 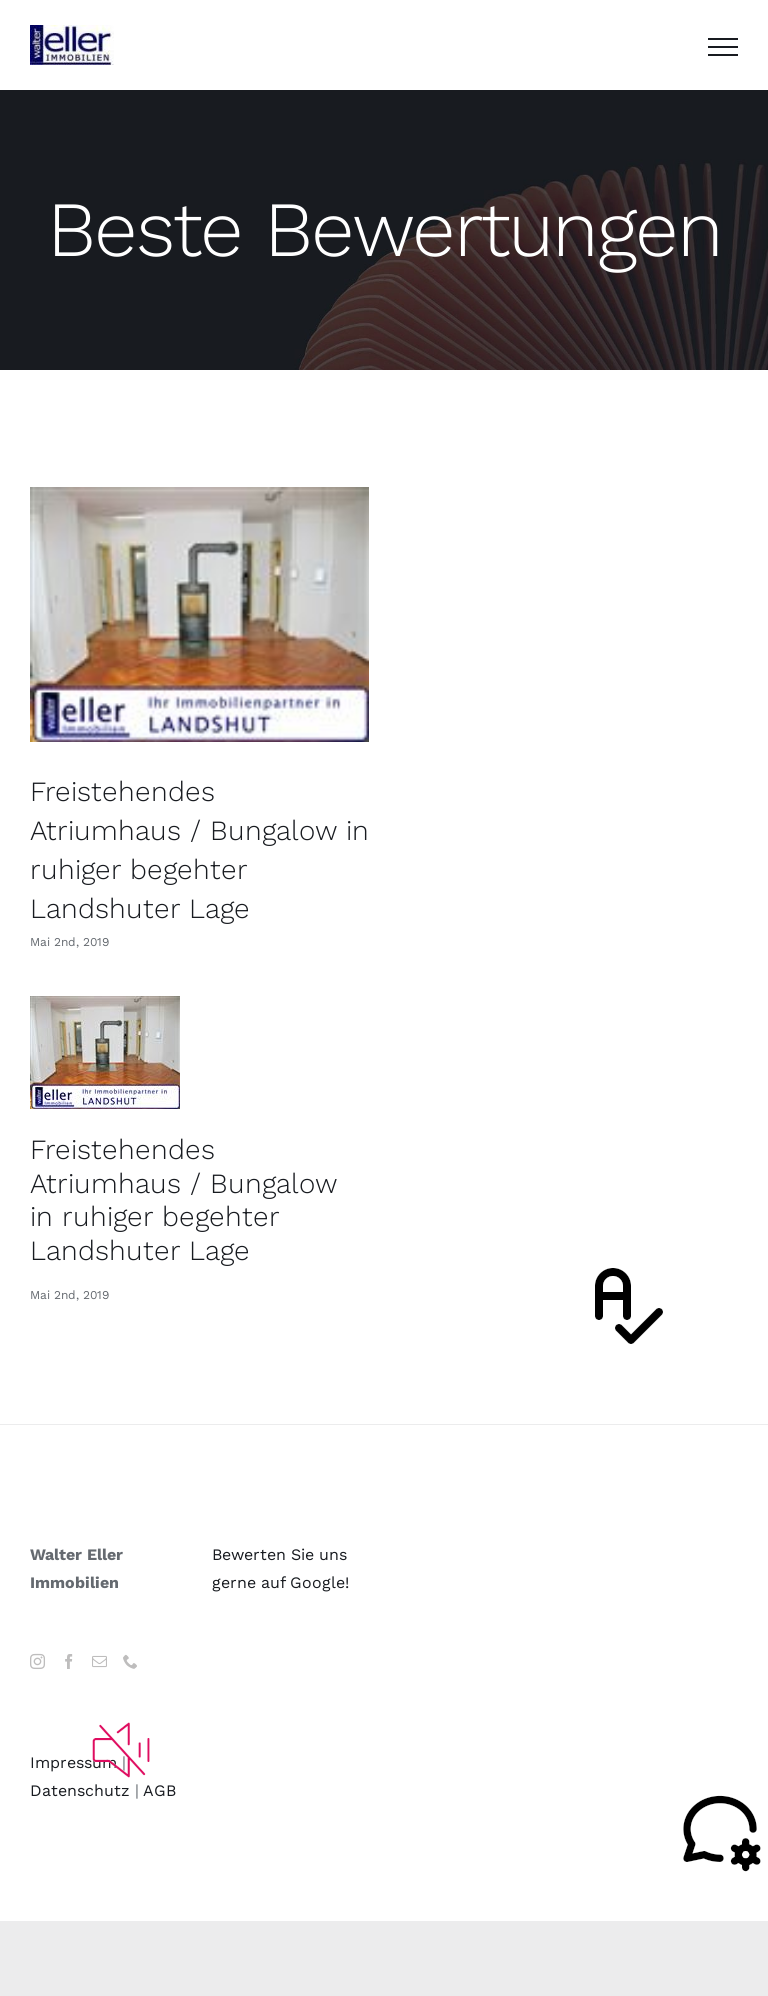 What do you see at coordinates (120, 1750) in the screenshot?
I see `mute audio or sound` at bounding box center [120, 1750].